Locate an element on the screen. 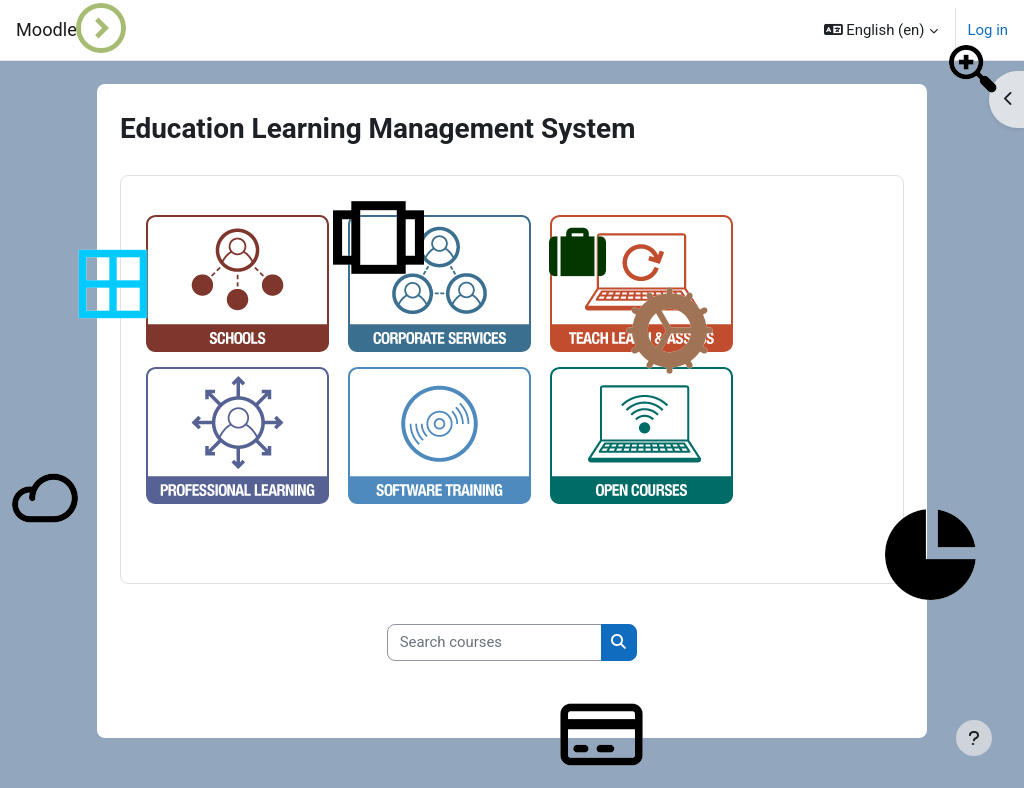 The image size is (1024, 788). view data breakdown or statistics is located at coordinates (930, 554).